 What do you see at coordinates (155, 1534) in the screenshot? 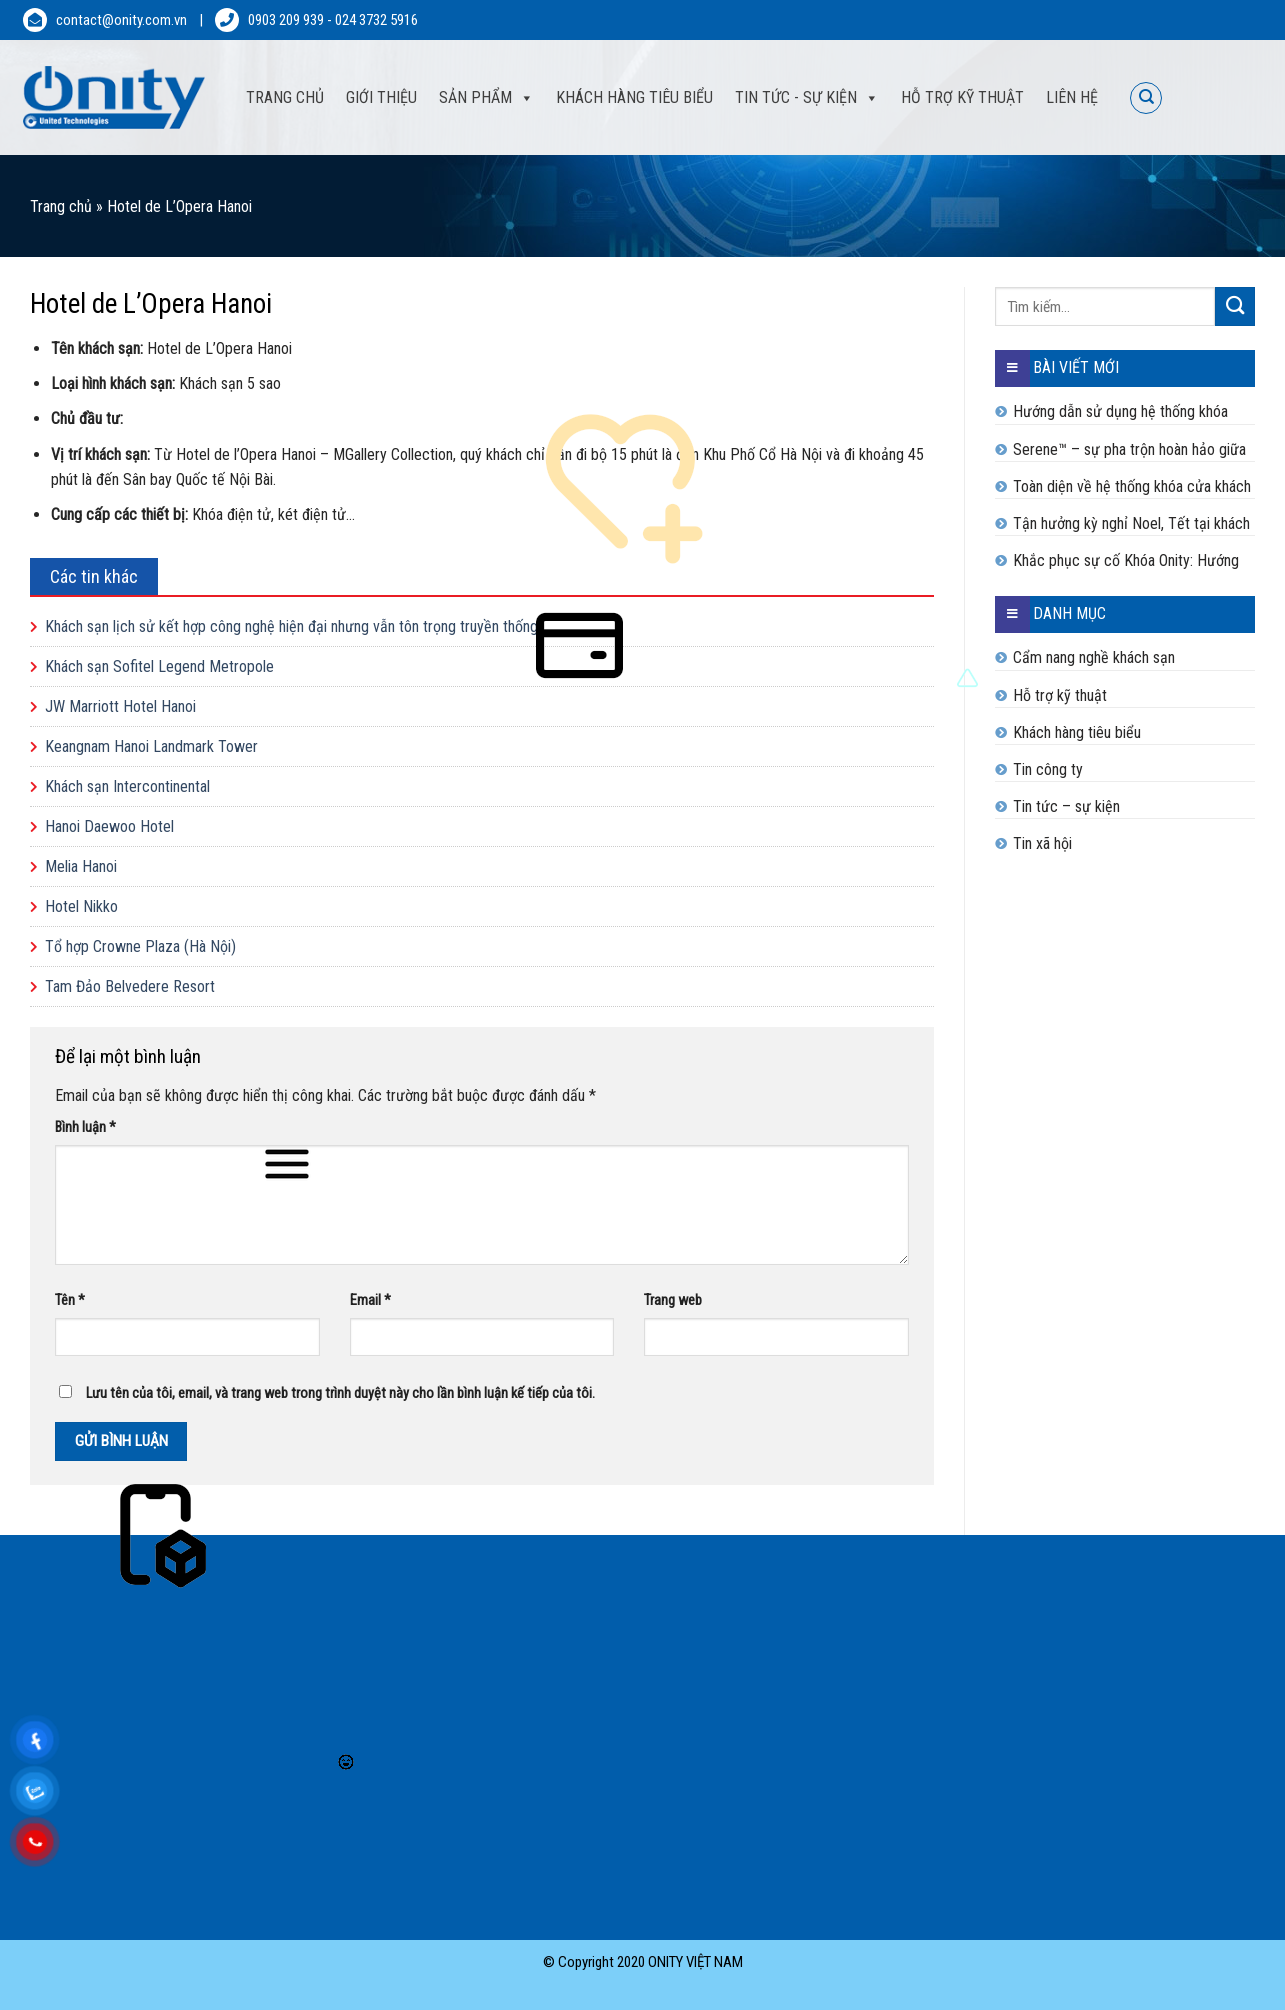
I see `open augmented reality mode` at bounding box center [155, 1534].